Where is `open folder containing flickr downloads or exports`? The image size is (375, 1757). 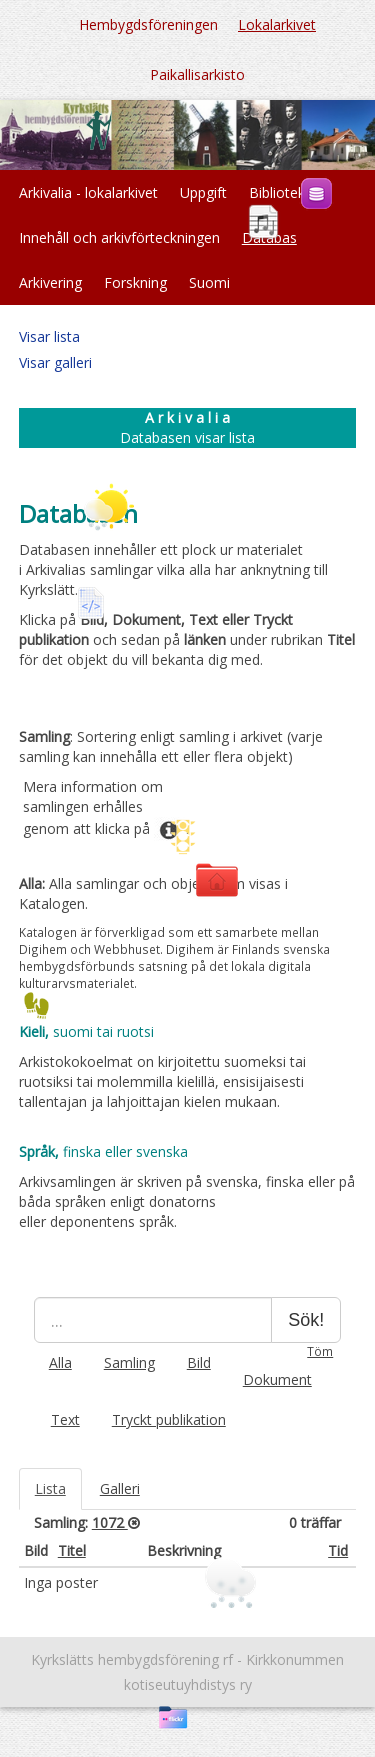 open folder containing flickr downloads or exports is located at coordinates (173, 1718).